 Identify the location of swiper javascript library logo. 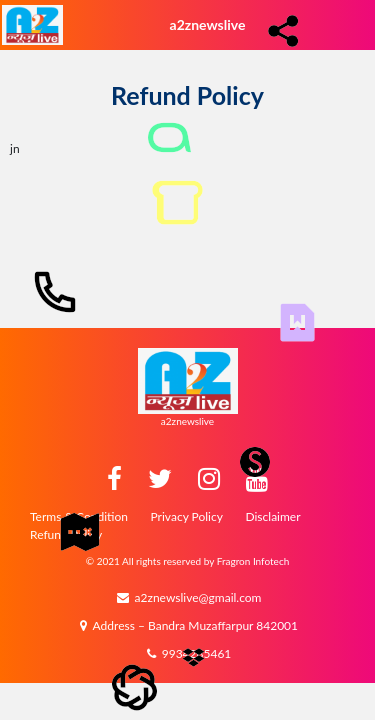
(255, 462).